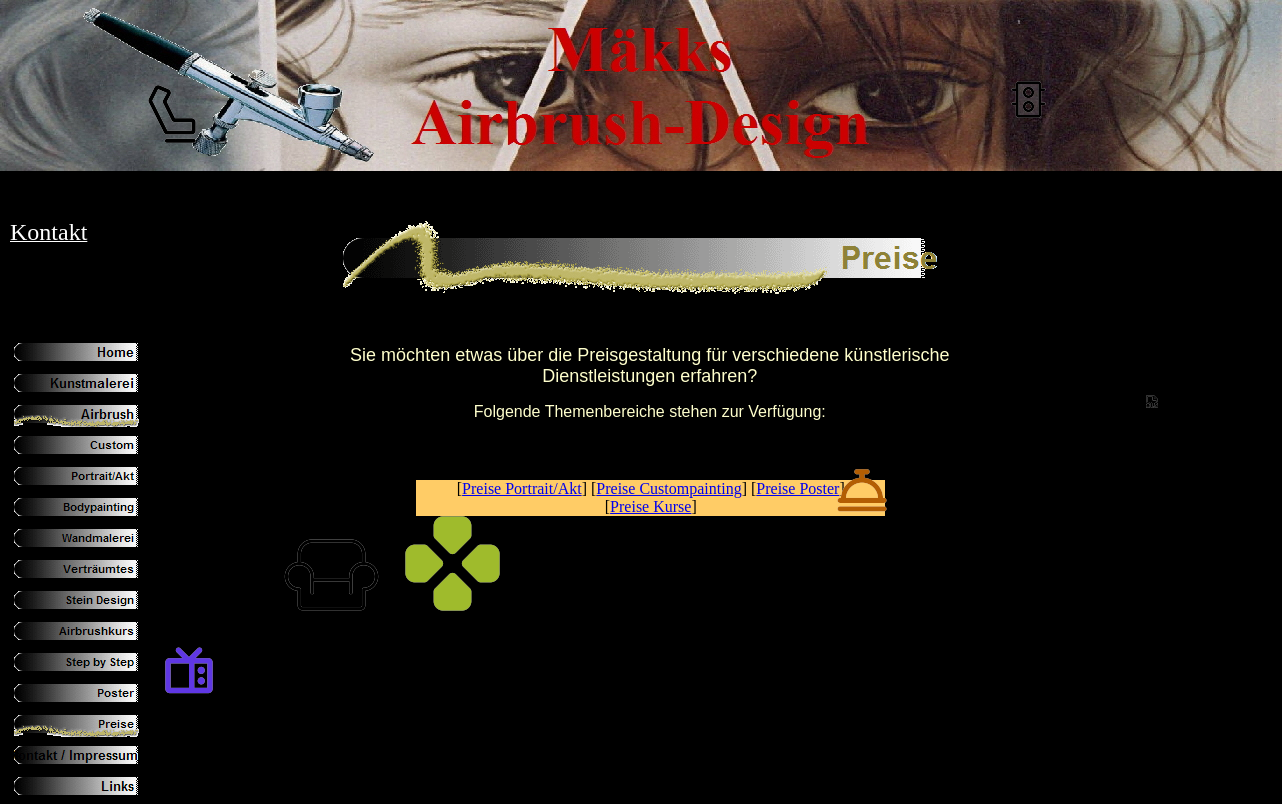  I want to click on open gaming or game center, so click(452, 563).